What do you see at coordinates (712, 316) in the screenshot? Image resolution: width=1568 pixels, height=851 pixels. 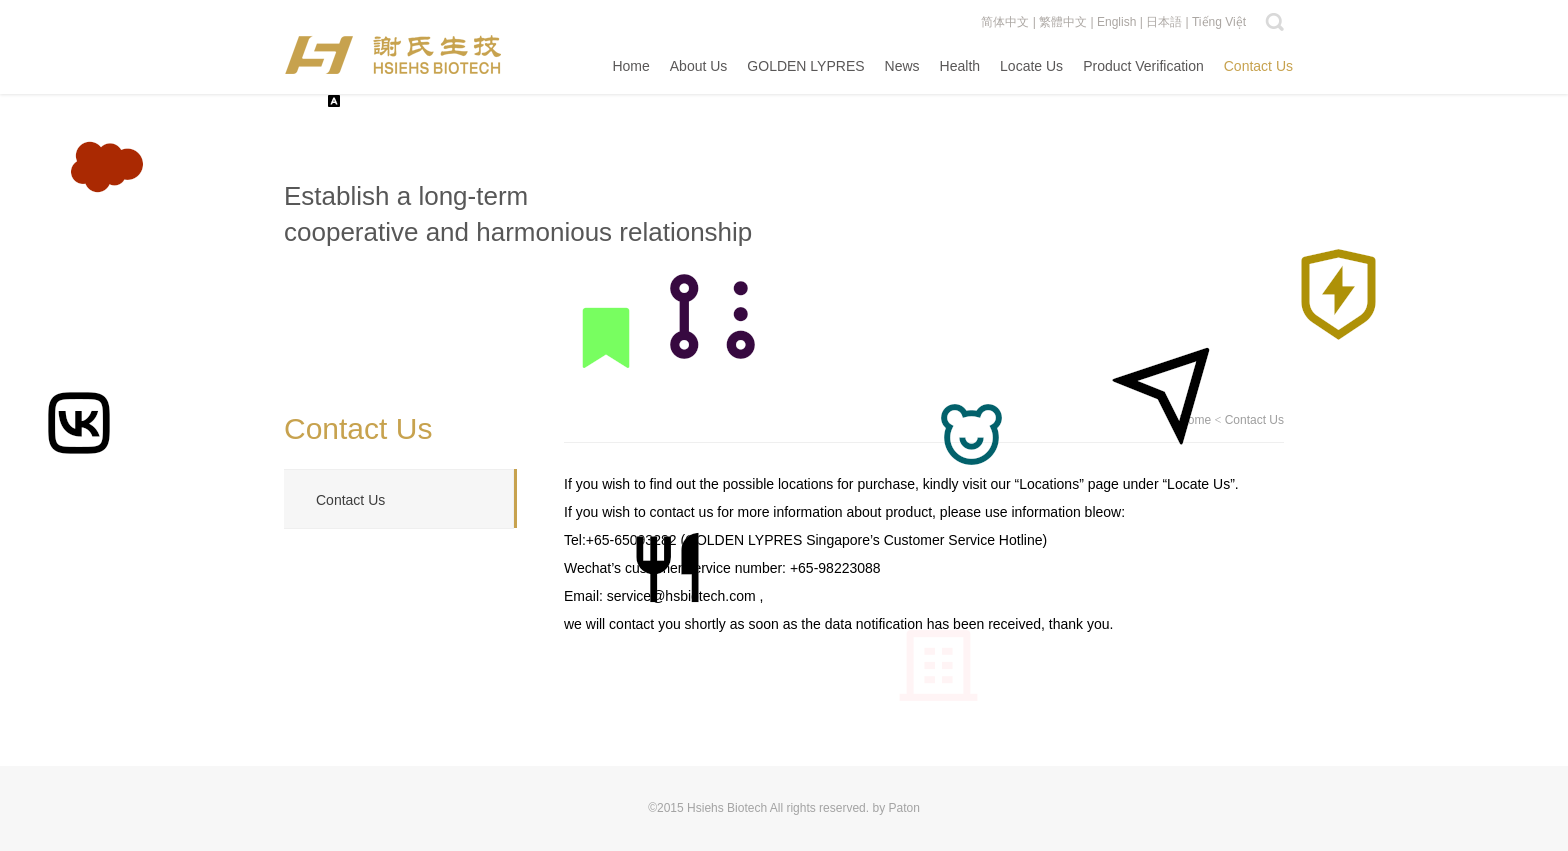 I see `indicates a draft pull request in git` at bounding box center [712, 316].